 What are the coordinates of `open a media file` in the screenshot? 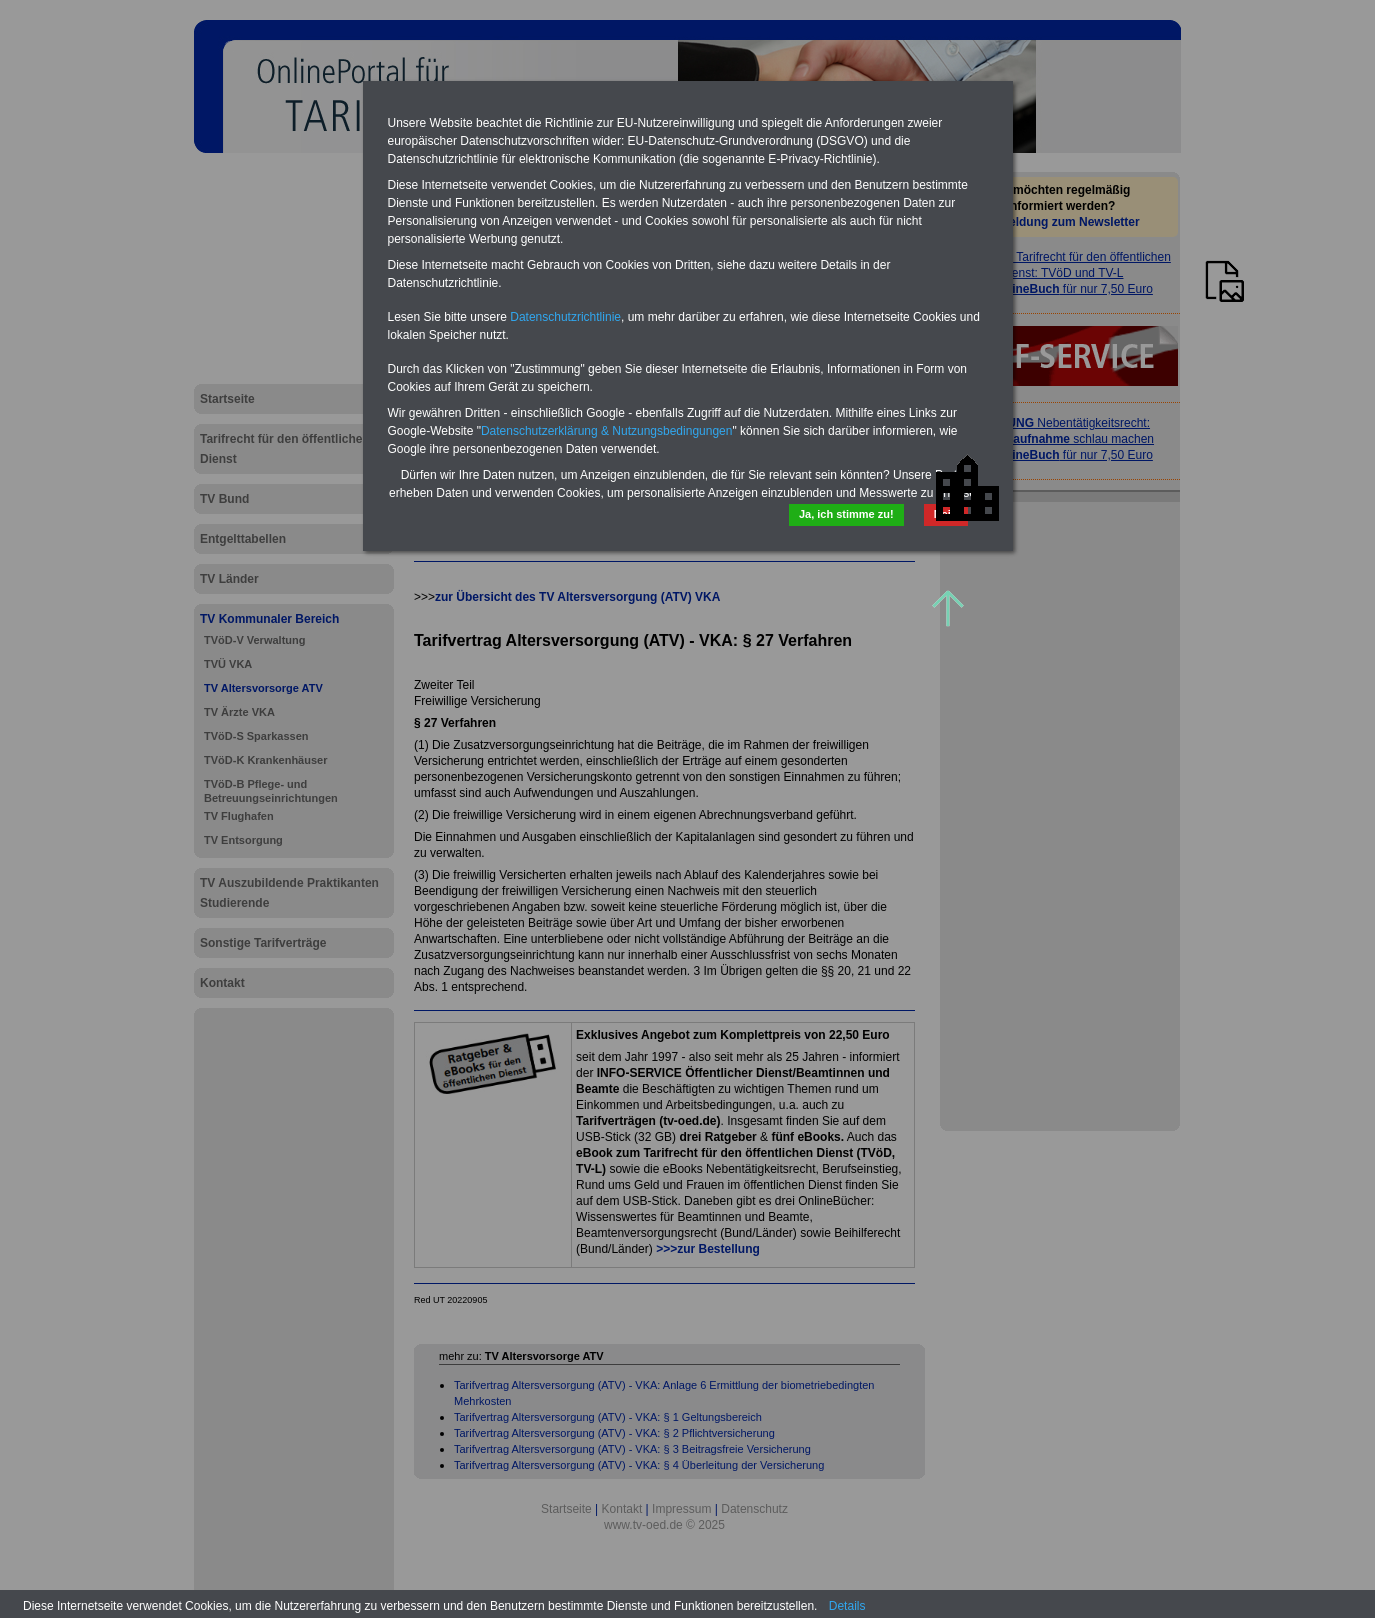 It's located at (1222, 280).